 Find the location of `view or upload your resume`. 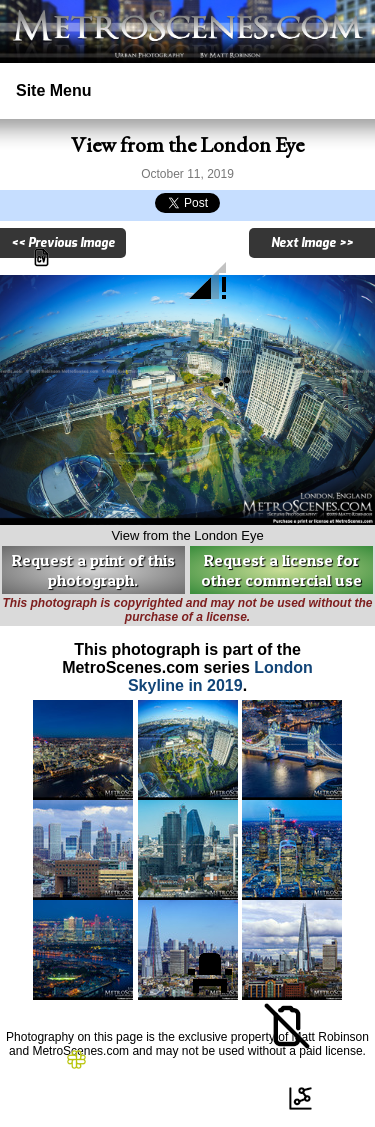

view or upload your resume is located at coordinates (41, 257).